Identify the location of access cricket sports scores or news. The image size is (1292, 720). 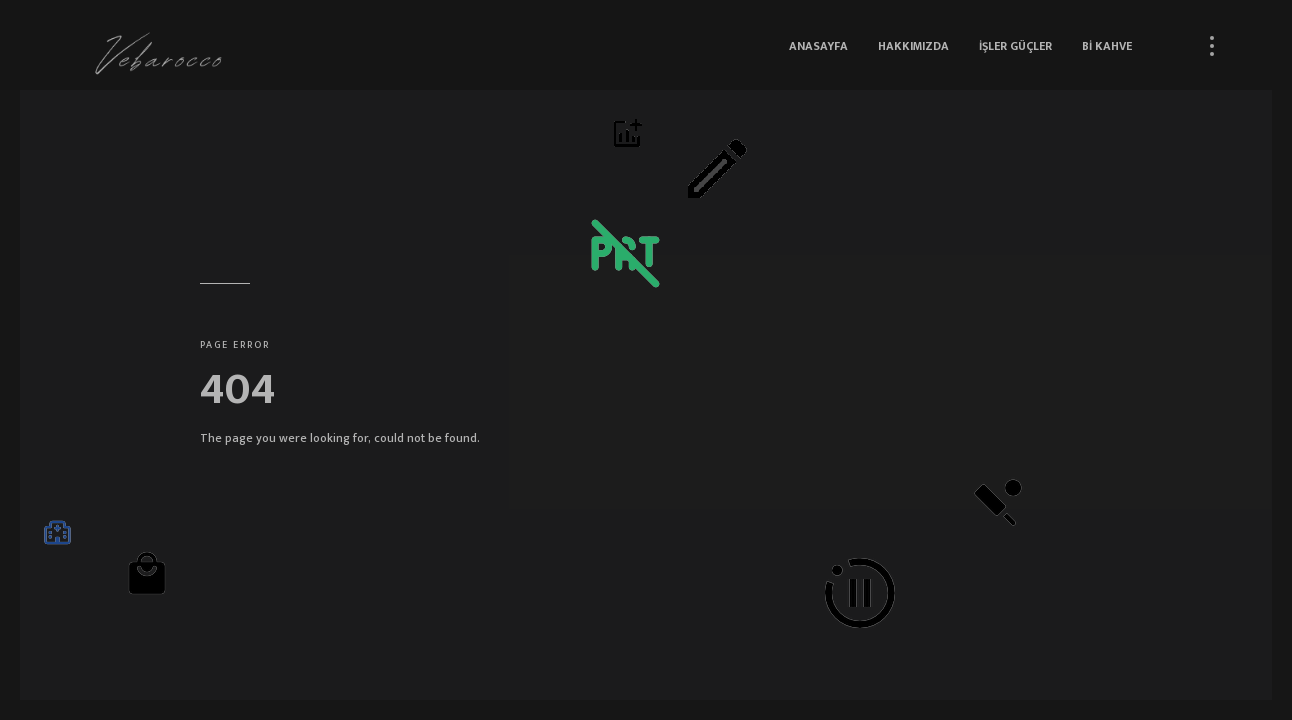
(998, 503).